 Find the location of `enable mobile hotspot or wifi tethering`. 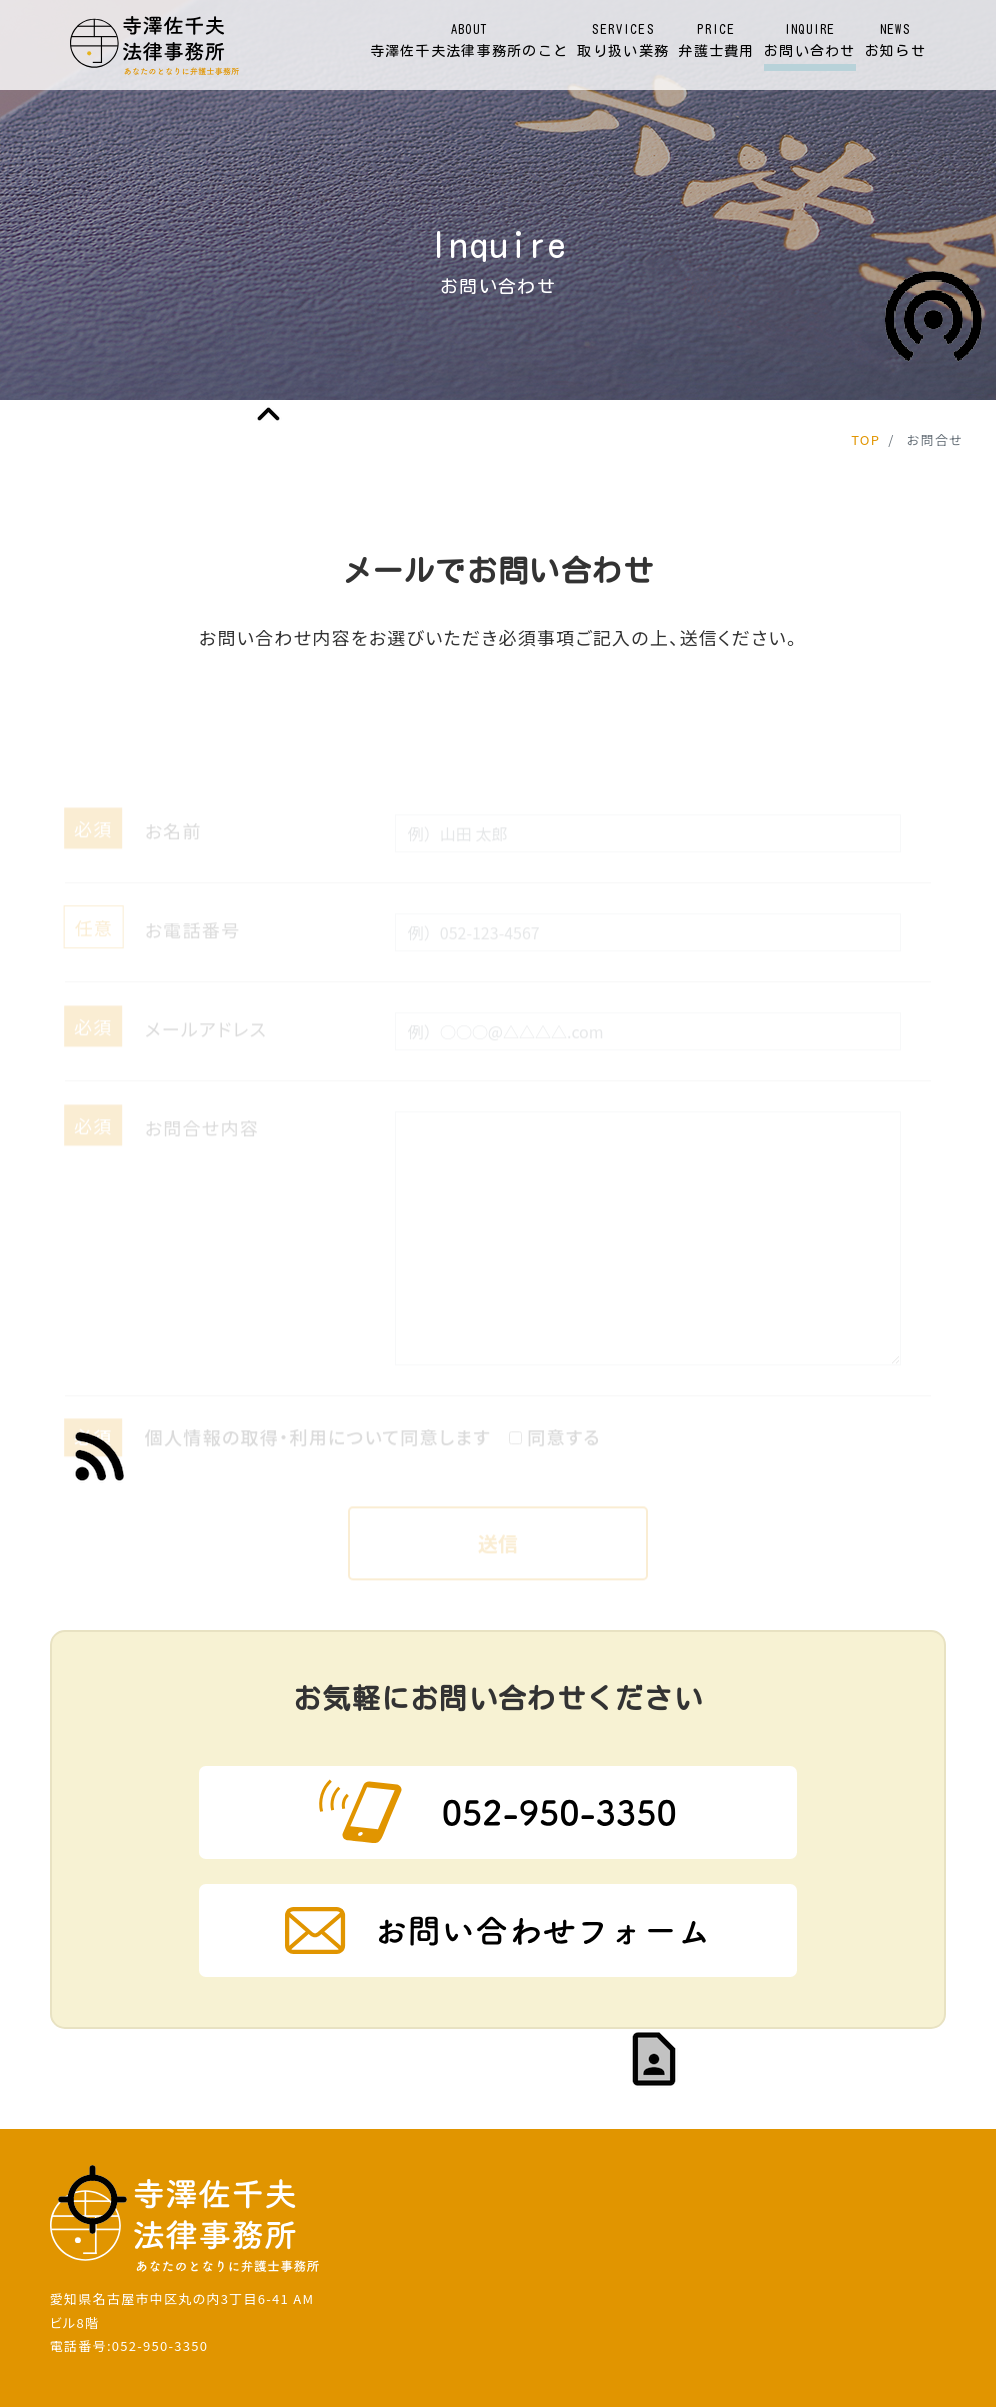

enable mobile hotspot or wifi tethering is located at coordinates (933, 314).